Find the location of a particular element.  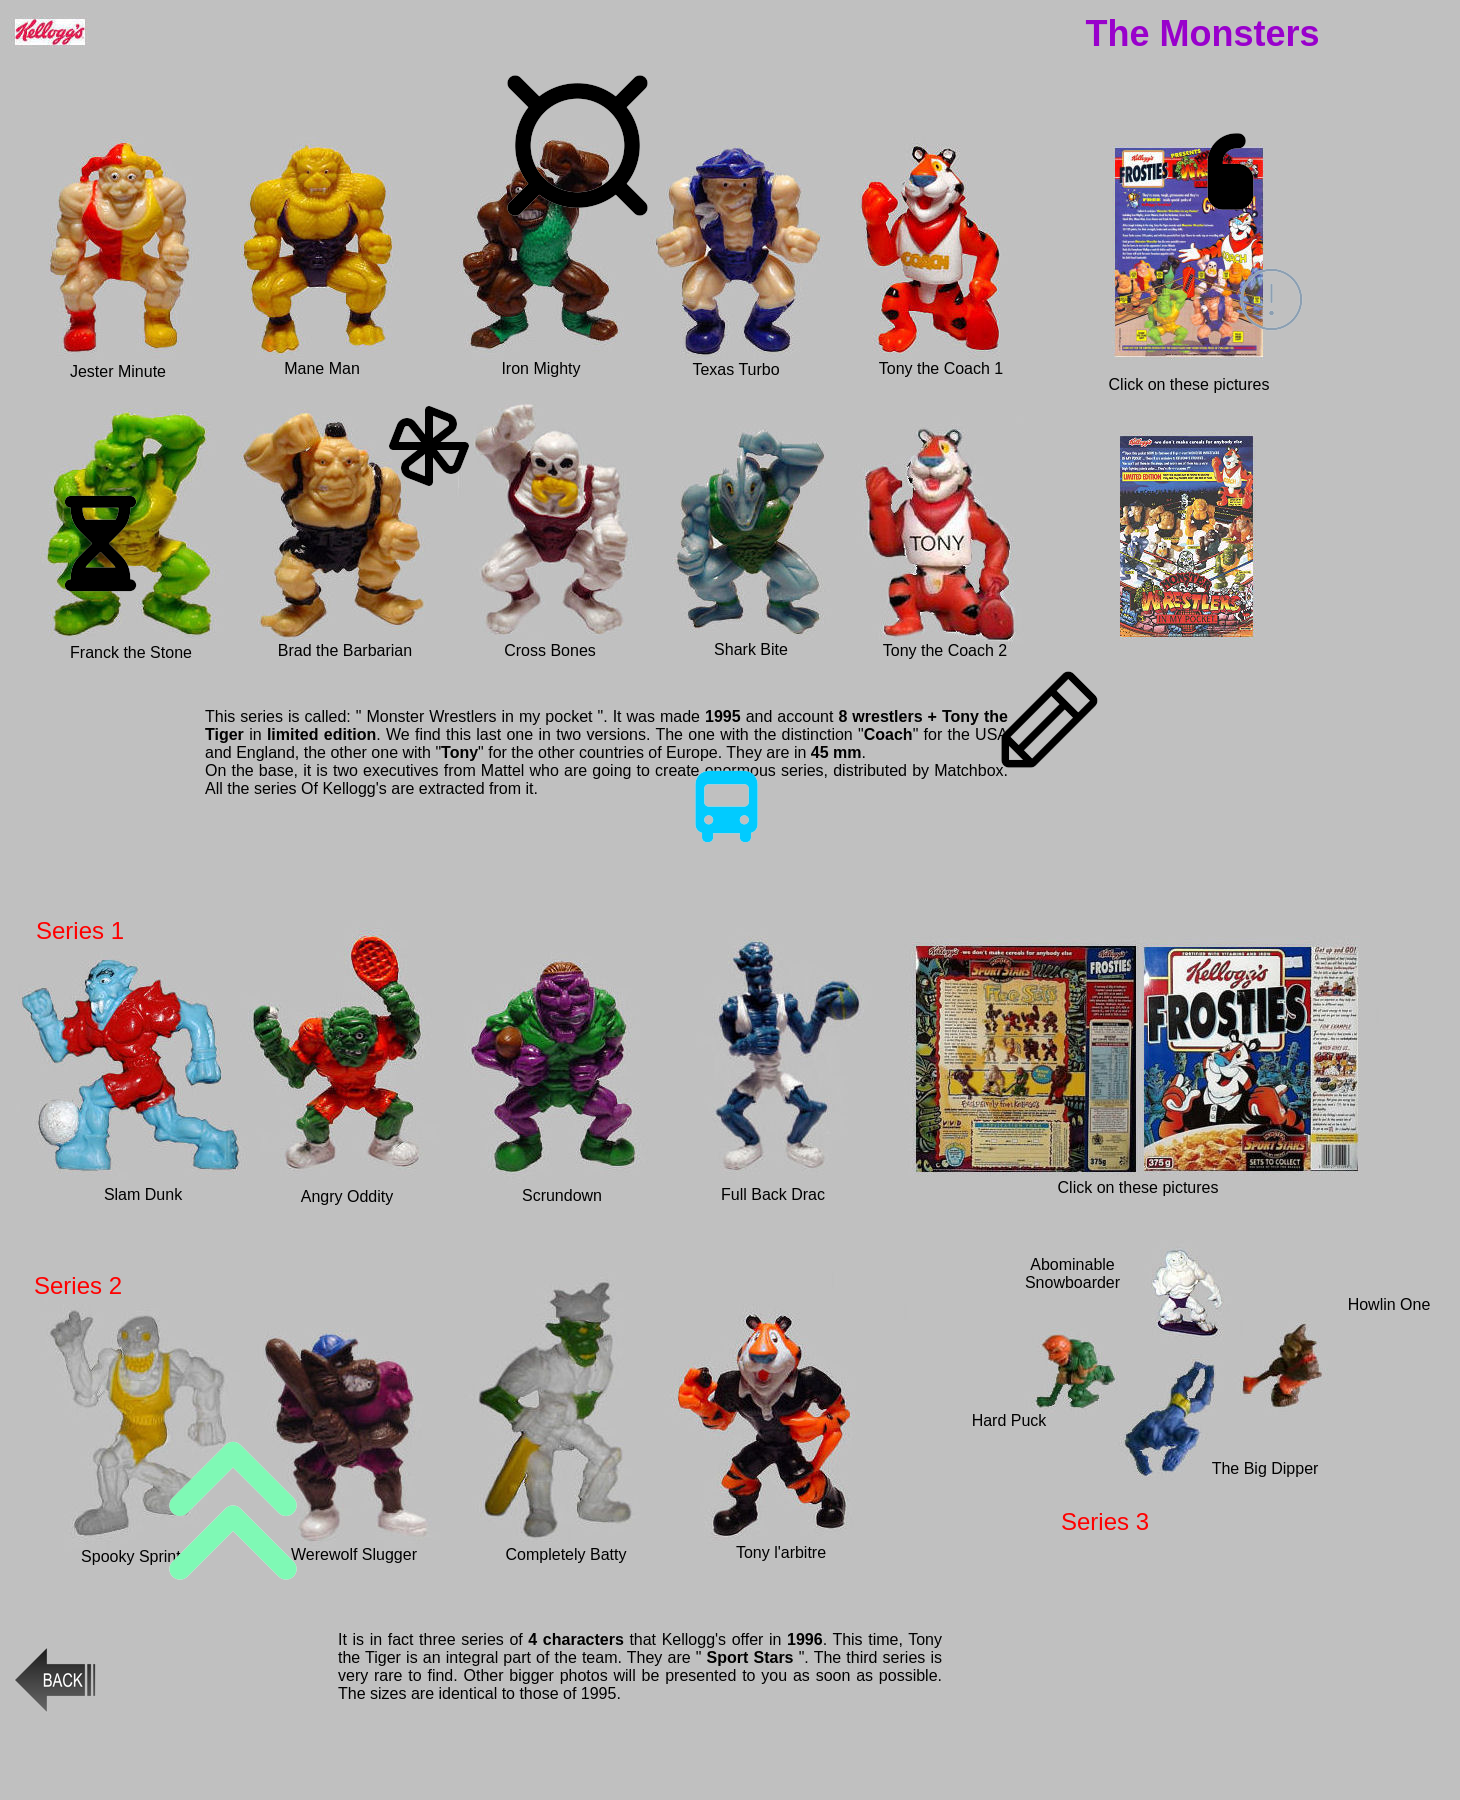

edit or modify content is located at coordinates (1047, 721).